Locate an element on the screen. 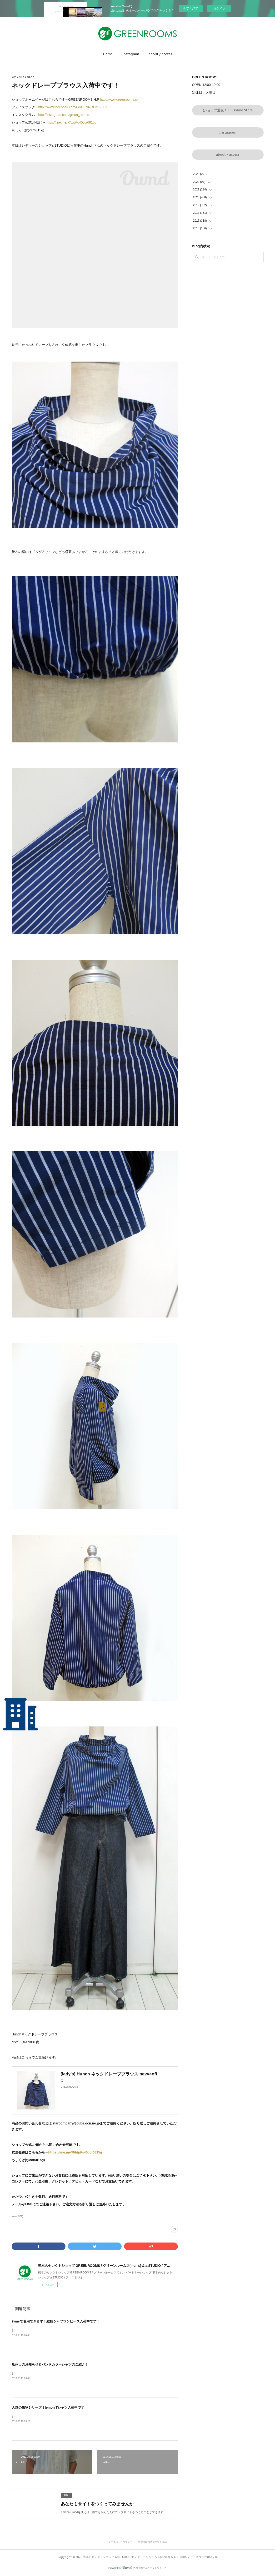  view office or workplace location is located at coordinates (20, 1714).